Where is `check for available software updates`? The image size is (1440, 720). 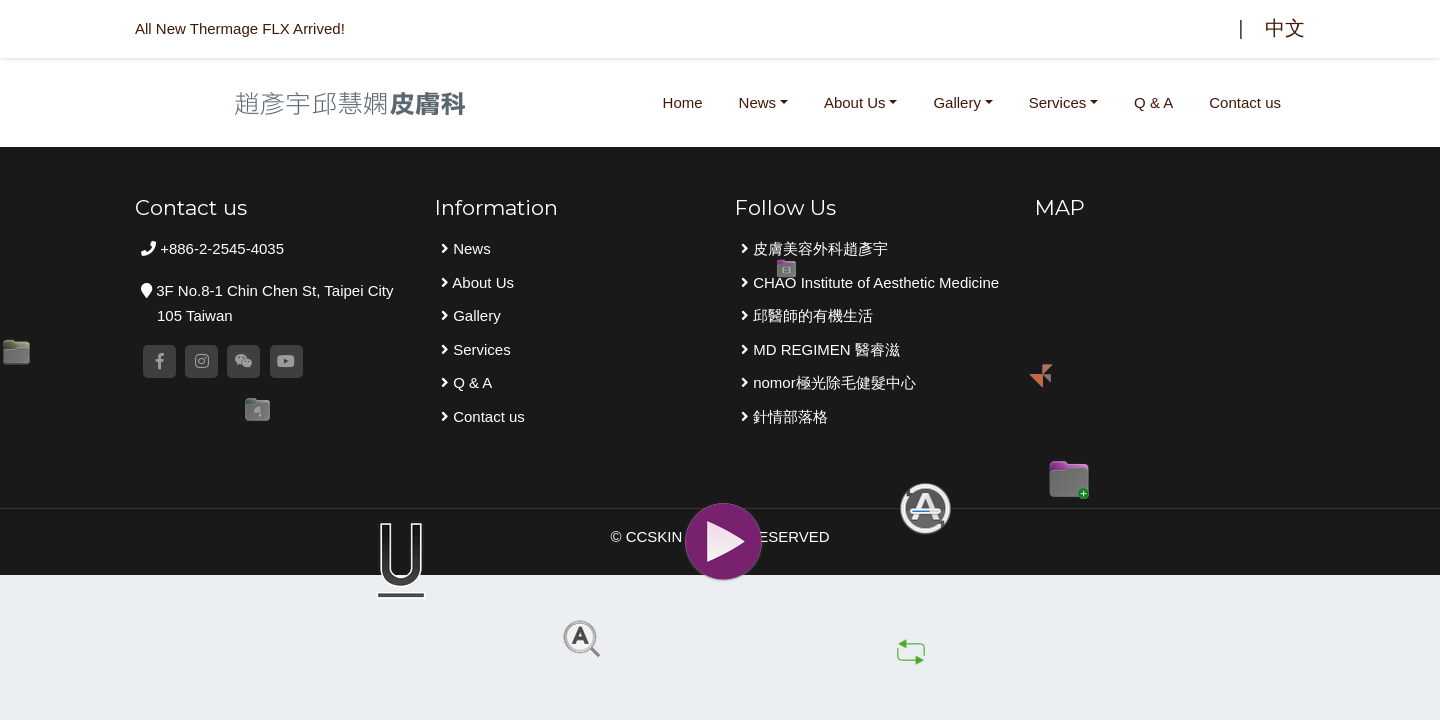 check for available software updates is located at coordinates (925, 508).